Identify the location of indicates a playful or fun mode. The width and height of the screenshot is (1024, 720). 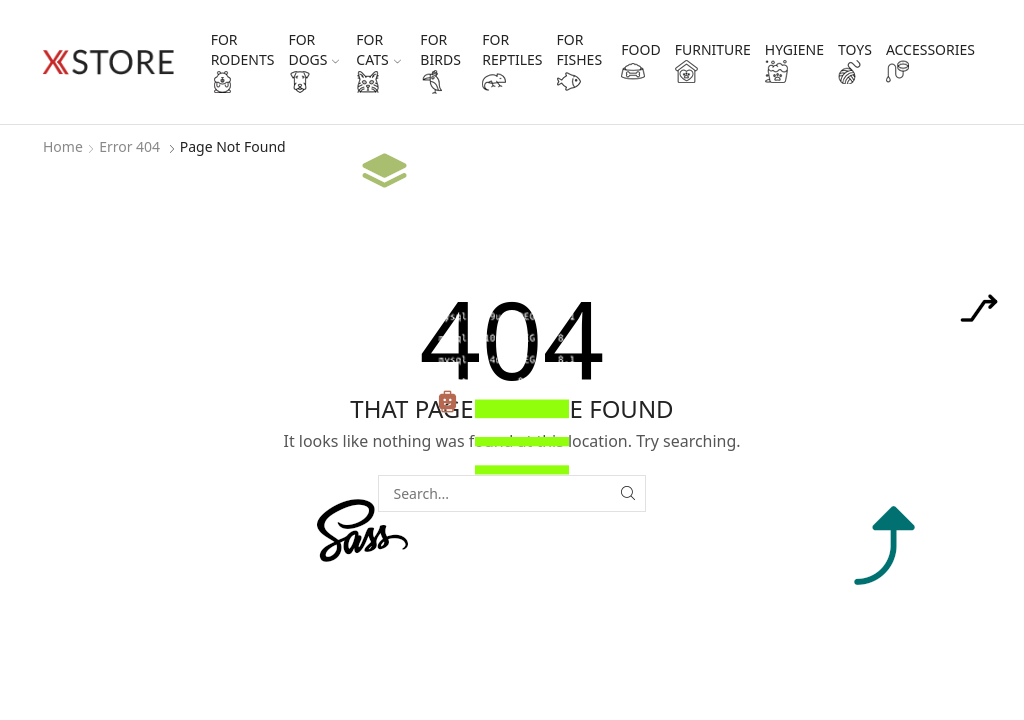
(447, 401).